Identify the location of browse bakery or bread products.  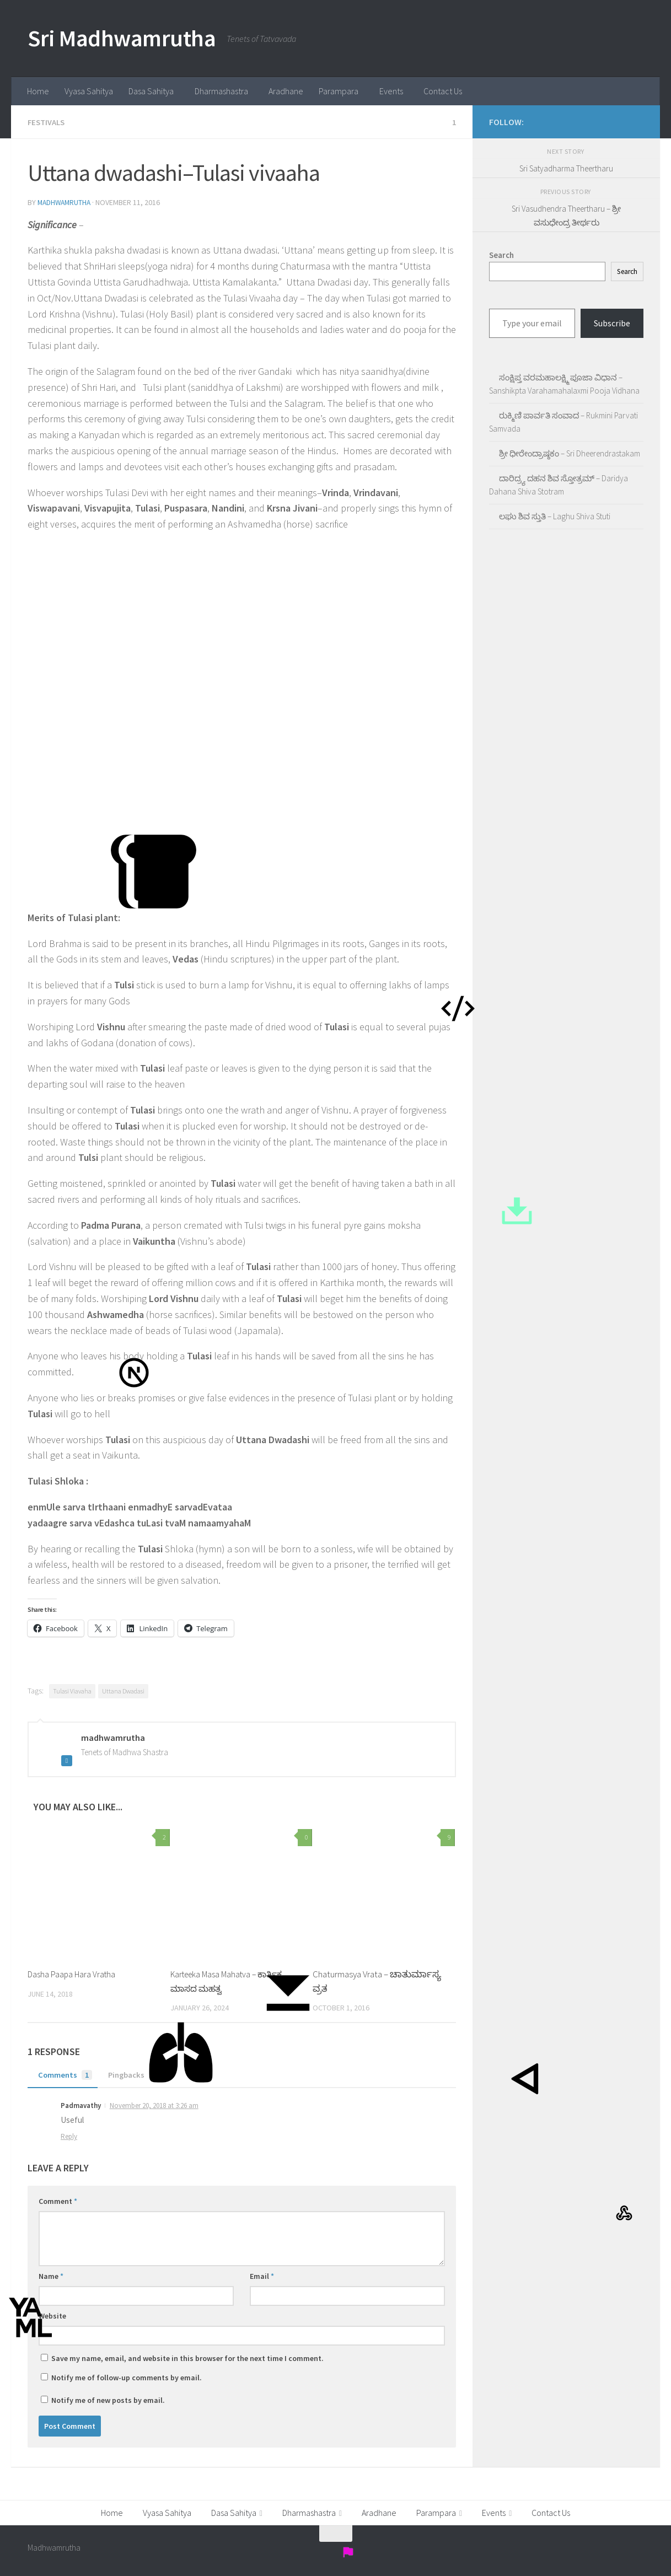
(153, 869).